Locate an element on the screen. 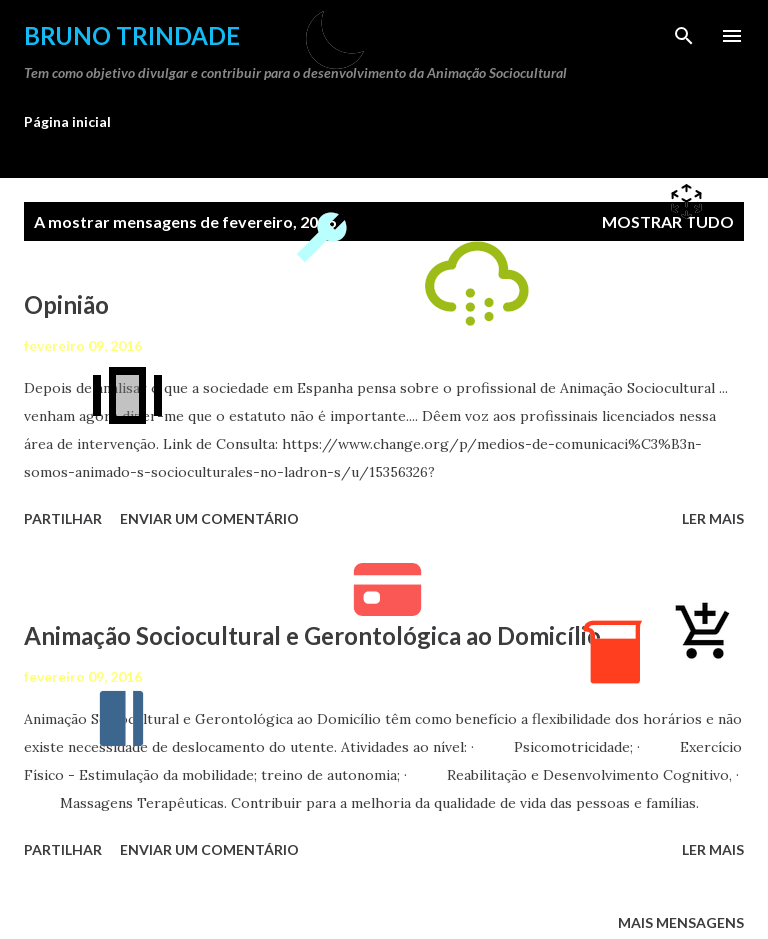  view stories or sequential content is located at coordinates (127, 397).